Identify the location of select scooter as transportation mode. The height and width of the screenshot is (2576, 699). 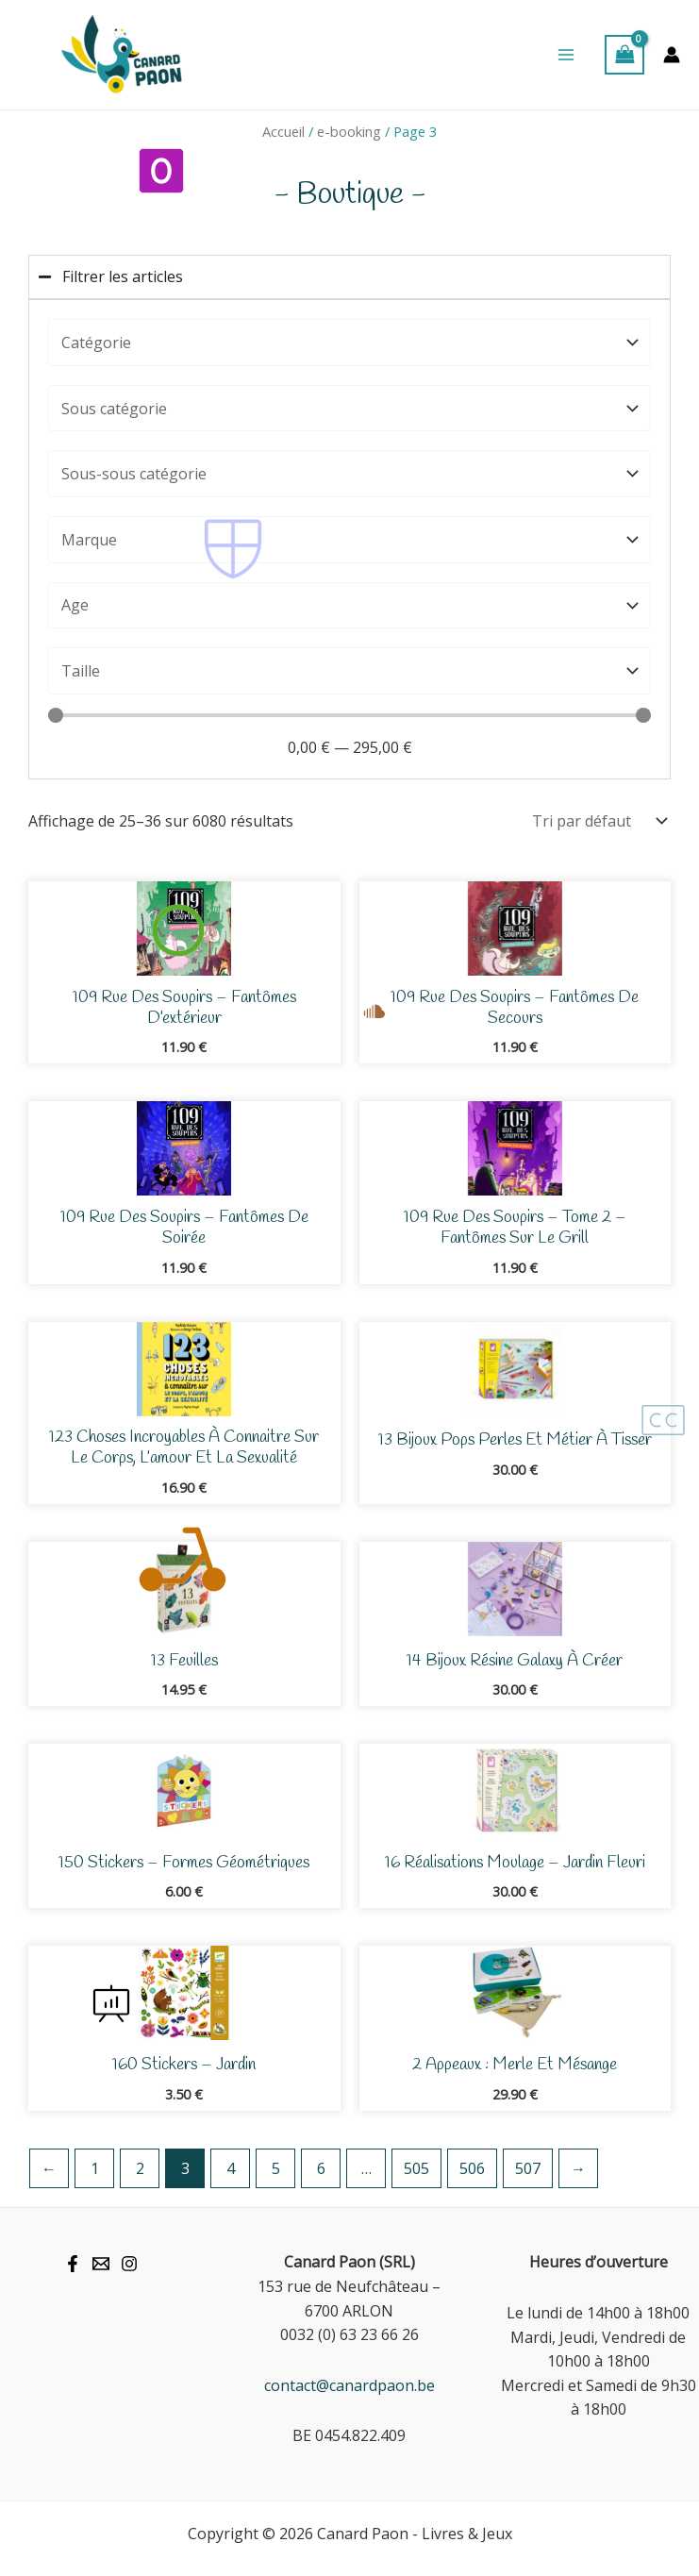
(182, 1563).